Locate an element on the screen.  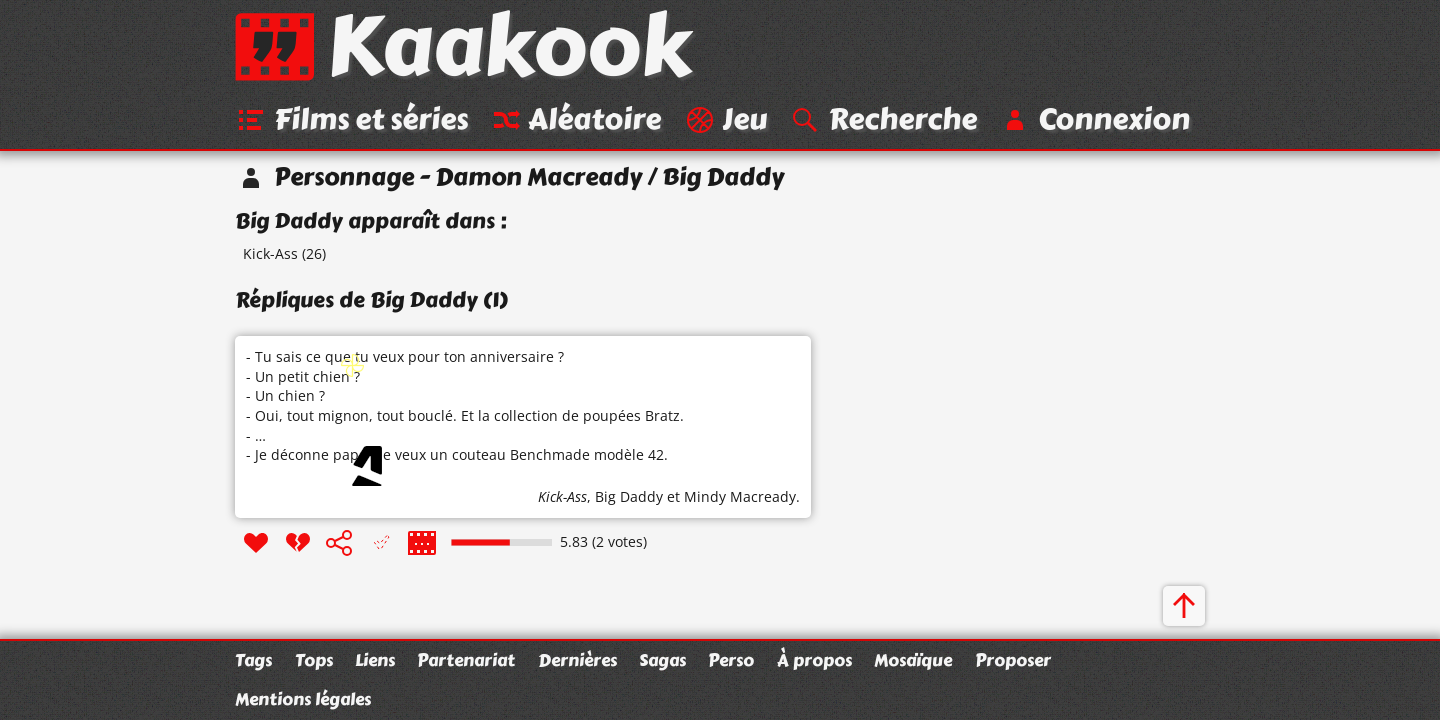
open google photos app is located at coordinates (352, 365).